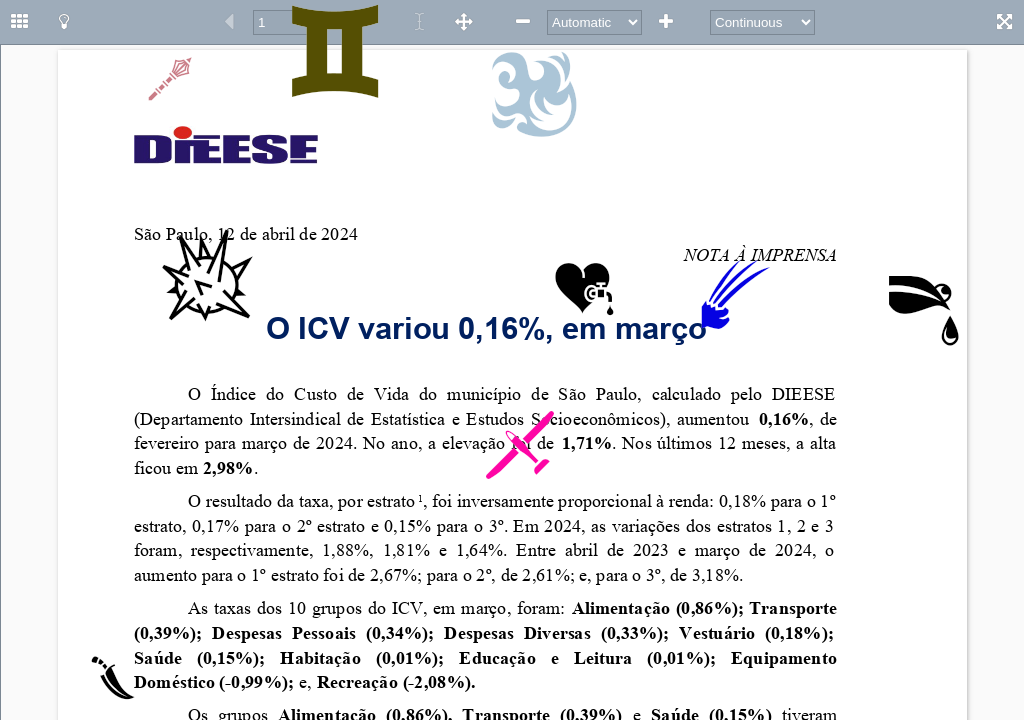 The width and height of the screenshot is (1024, 720). What do you see at coordinates (534, 94) in the screenshot?
I see `fire elemental or nature-fire hybrid ability` at bounding box center [534, 94].